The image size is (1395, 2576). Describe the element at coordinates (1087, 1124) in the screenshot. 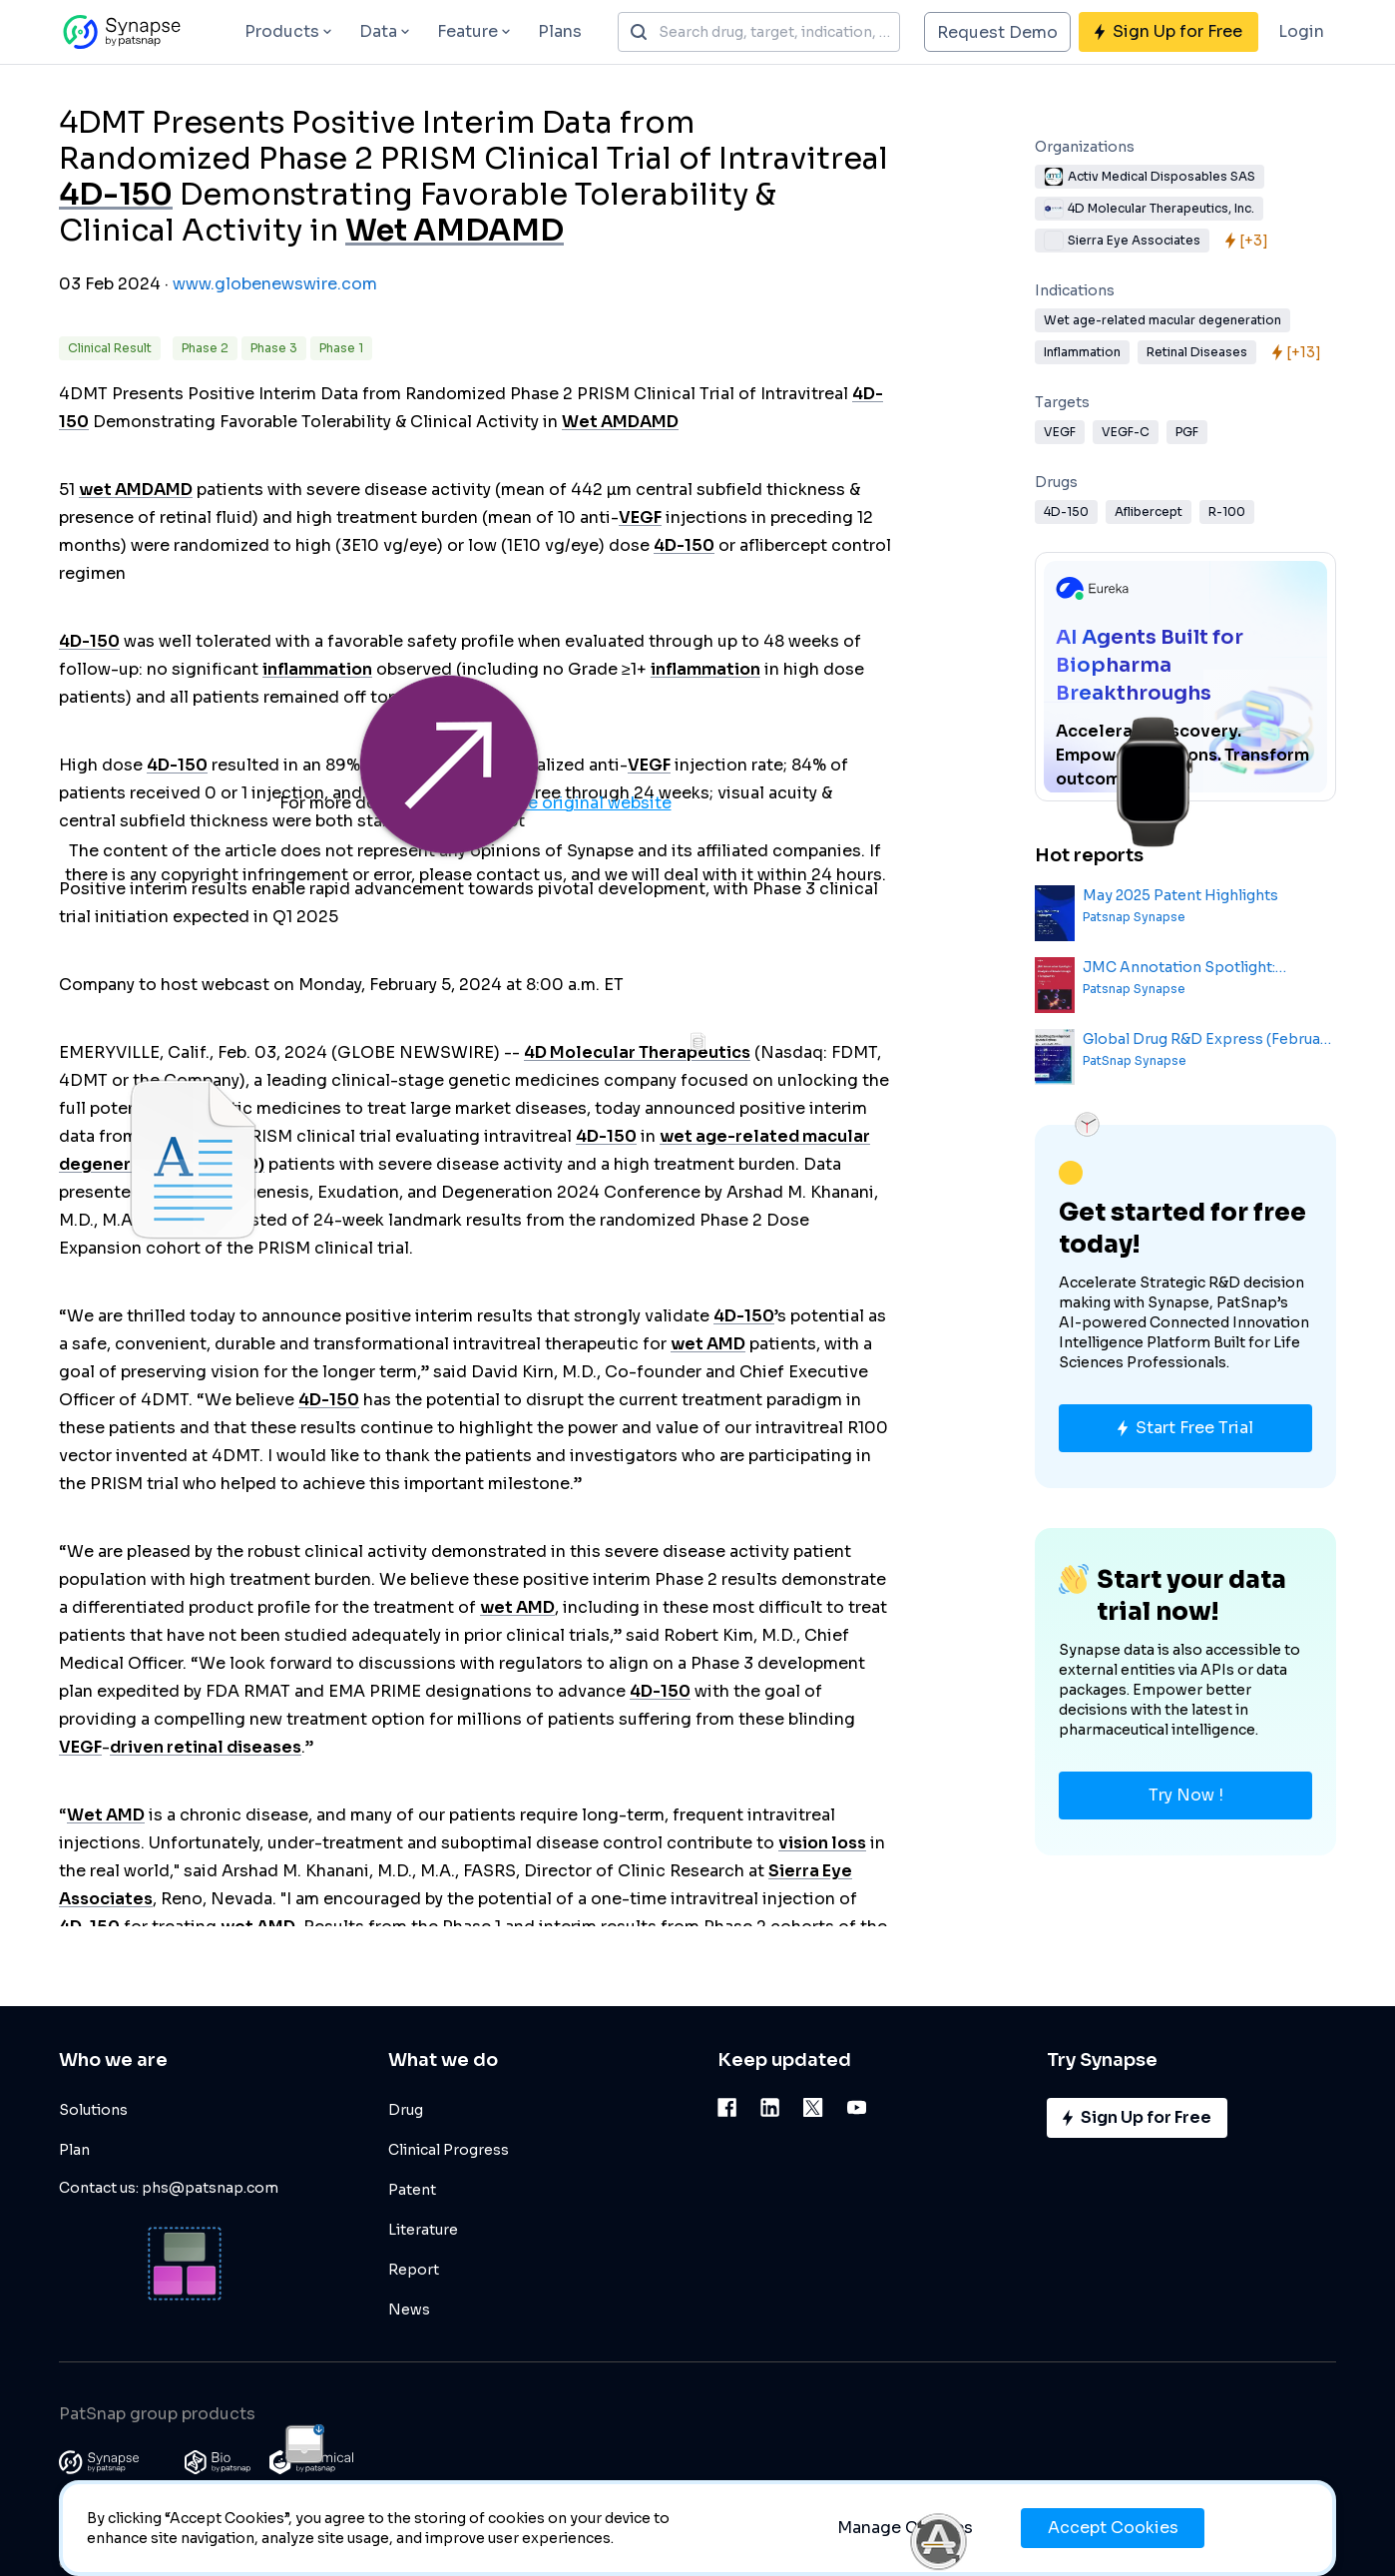

I see `access recently opened files and folders` at that location.